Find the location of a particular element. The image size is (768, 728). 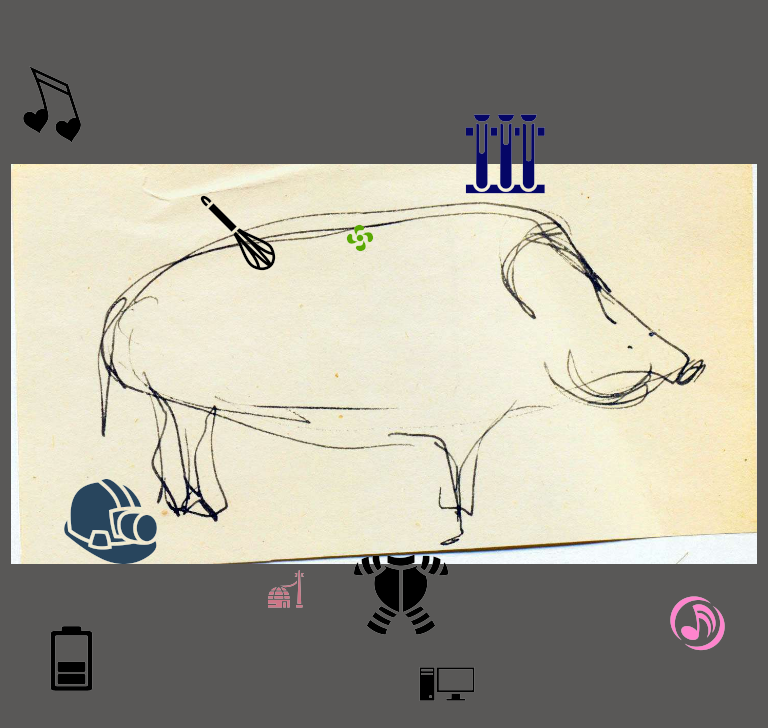

build or place a base structure is located at coordinates (286, 588).